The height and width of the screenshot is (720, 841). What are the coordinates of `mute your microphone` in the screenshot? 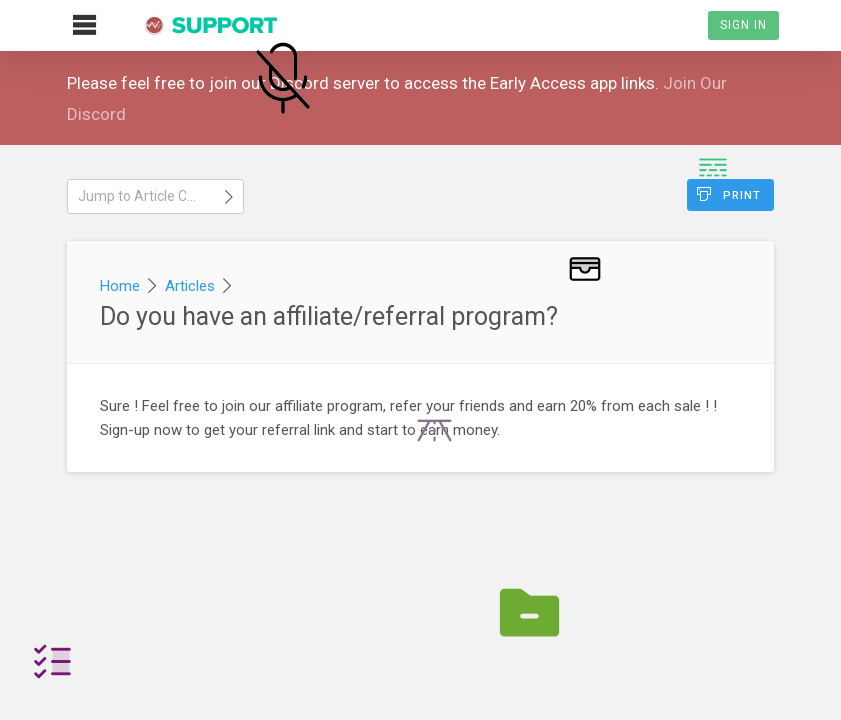 It's located at (283, 77).